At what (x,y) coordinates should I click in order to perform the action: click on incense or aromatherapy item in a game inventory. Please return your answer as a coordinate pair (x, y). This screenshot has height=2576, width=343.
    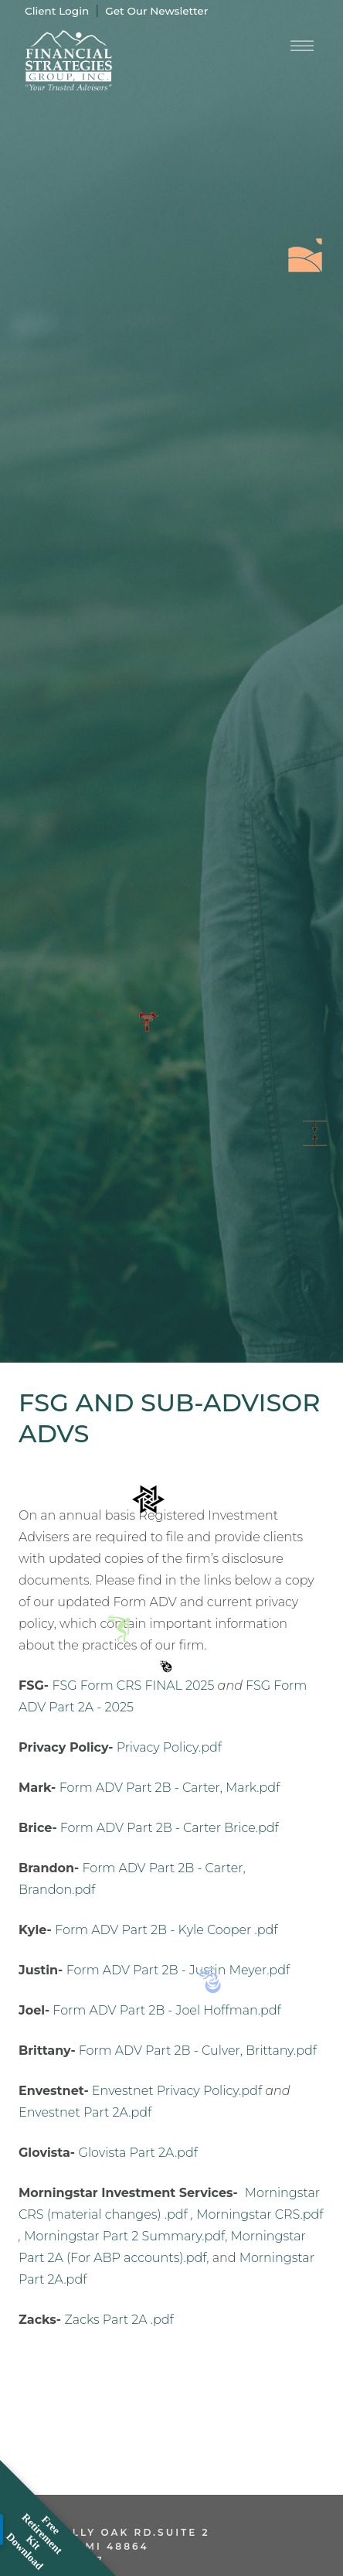
    Looking at the image, I should click on (210, 1980).